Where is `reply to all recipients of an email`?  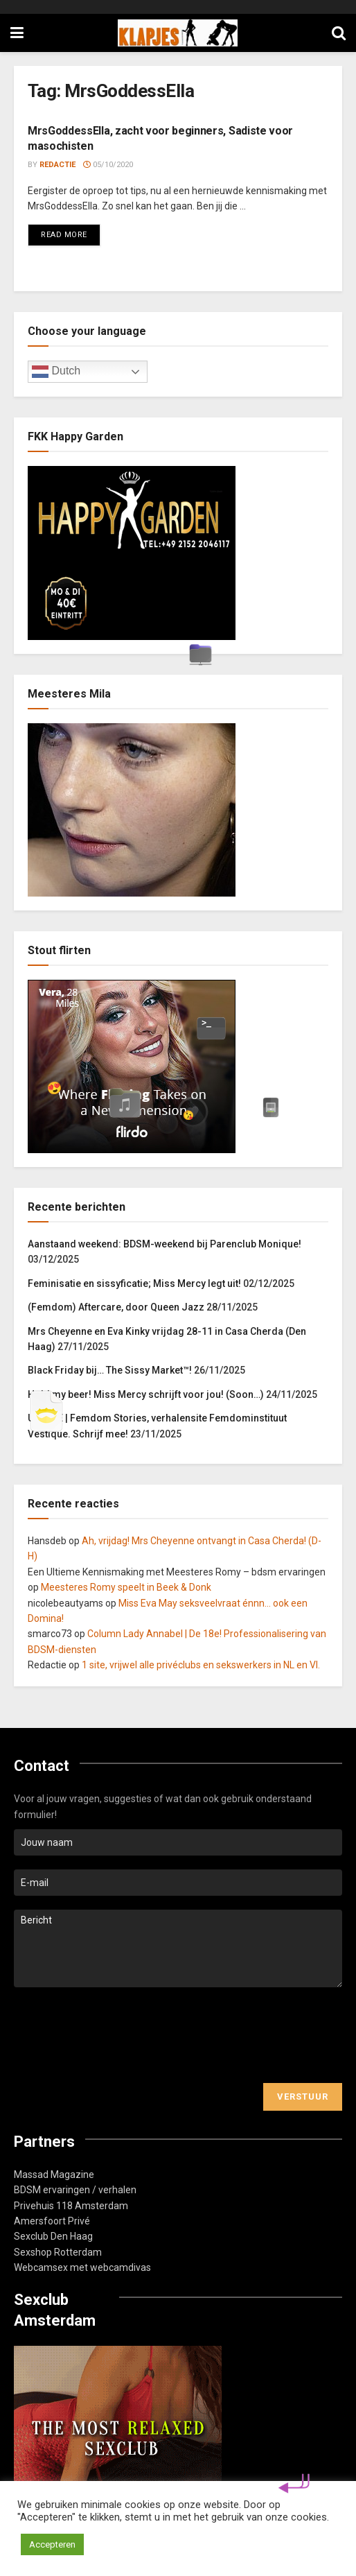 reply to all recipients of an email is located at coordinates (293, 2483).